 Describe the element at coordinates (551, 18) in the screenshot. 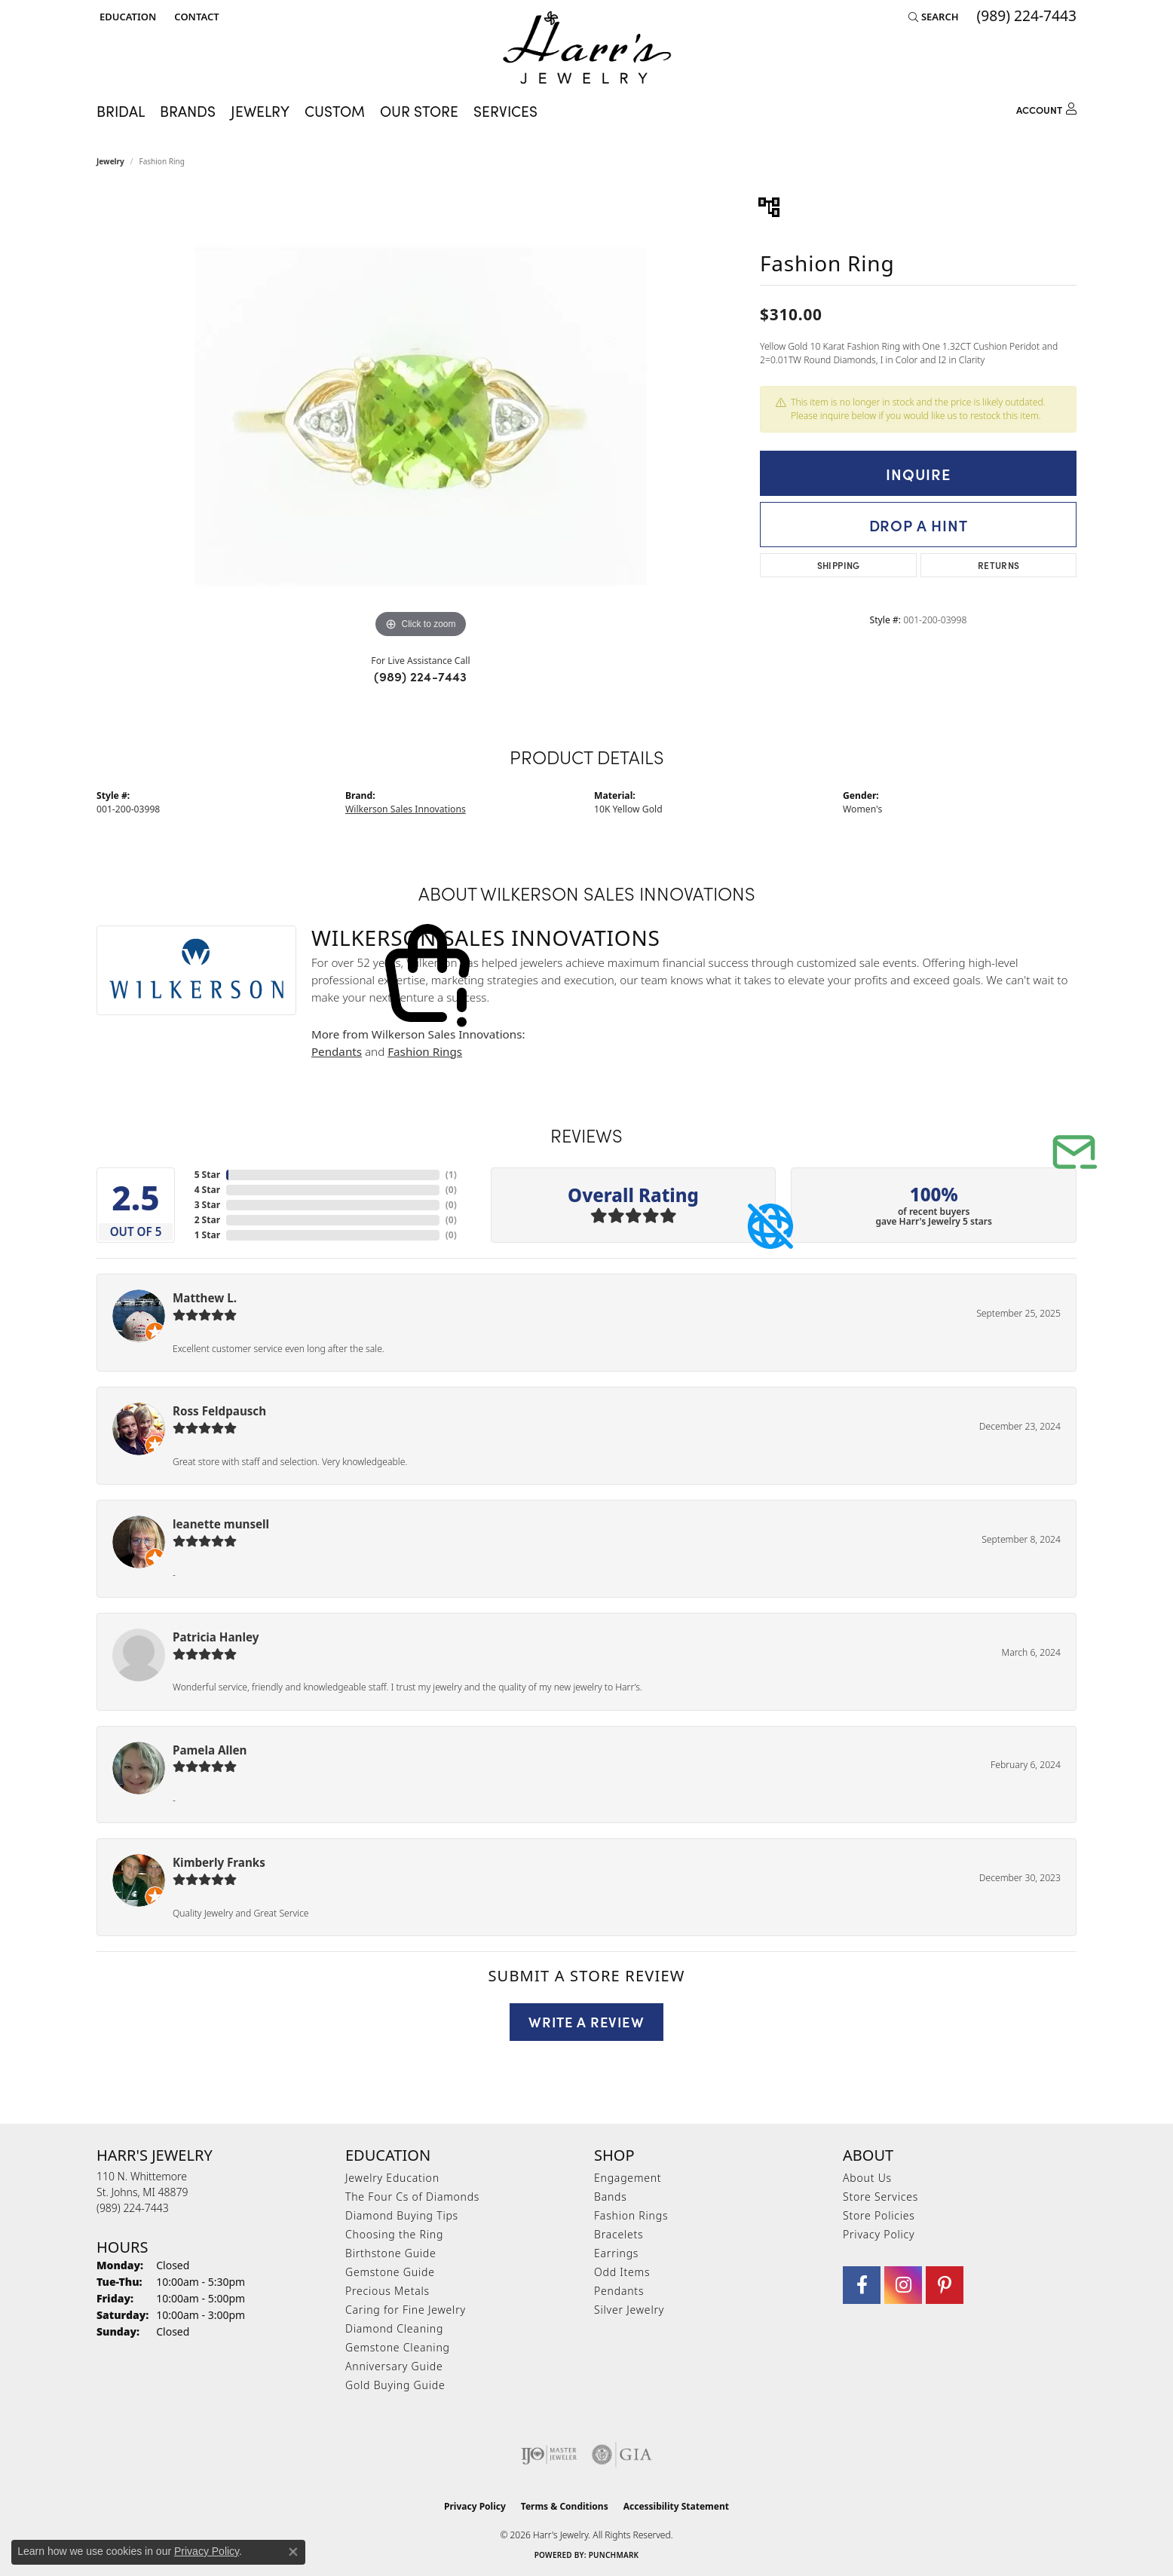

I see `access toys or games section` at that location.